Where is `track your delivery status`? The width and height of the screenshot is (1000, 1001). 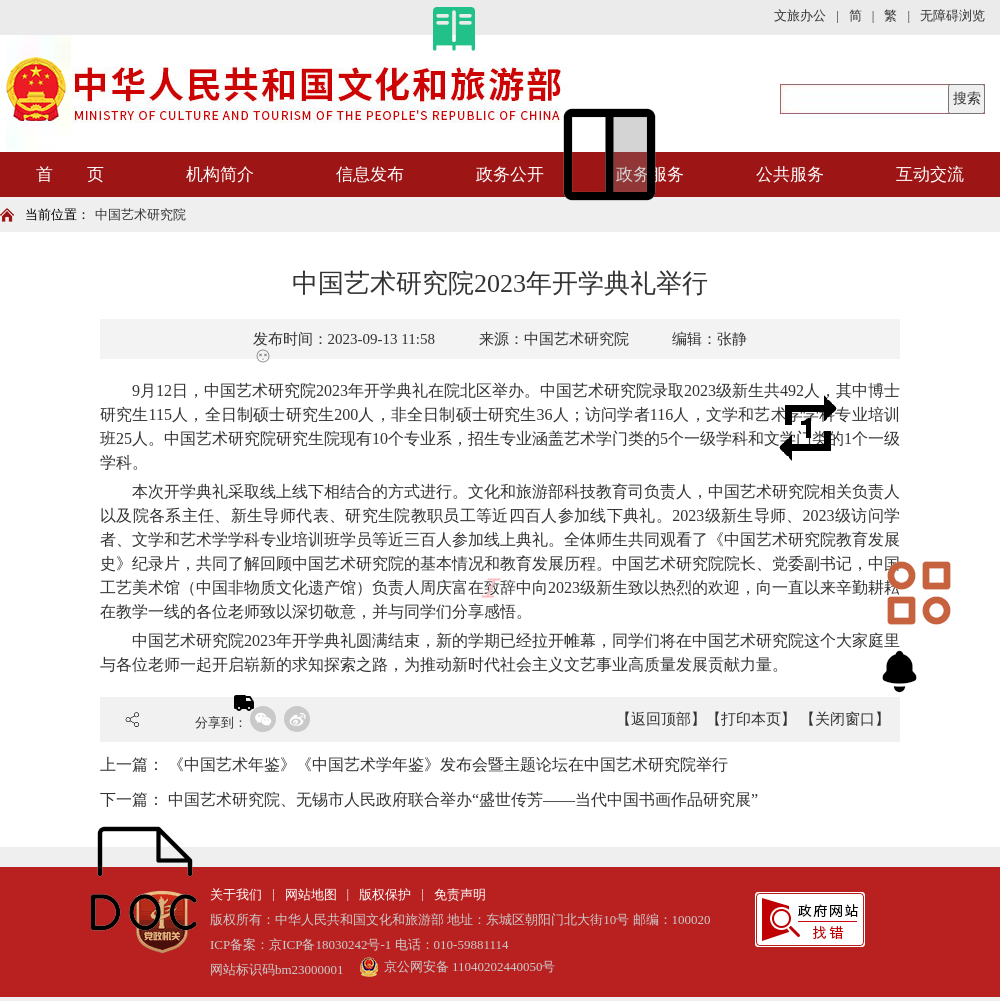 track your delivery status is located at coordinates (244, 703).